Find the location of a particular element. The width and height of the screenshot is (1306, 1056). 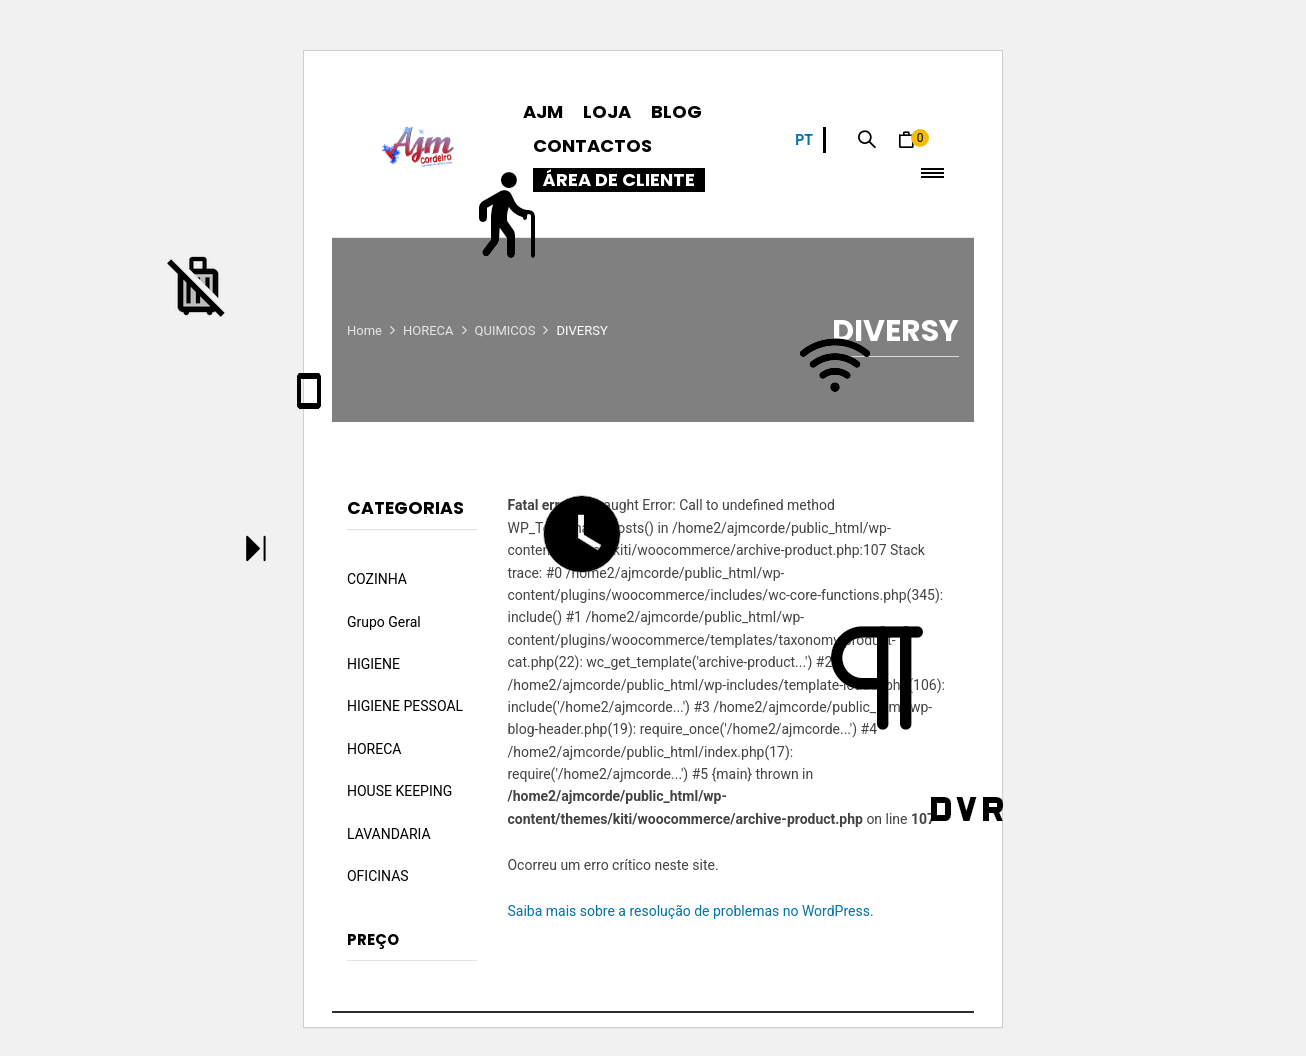

view watch later playlist is located at coordinates (582, 534).